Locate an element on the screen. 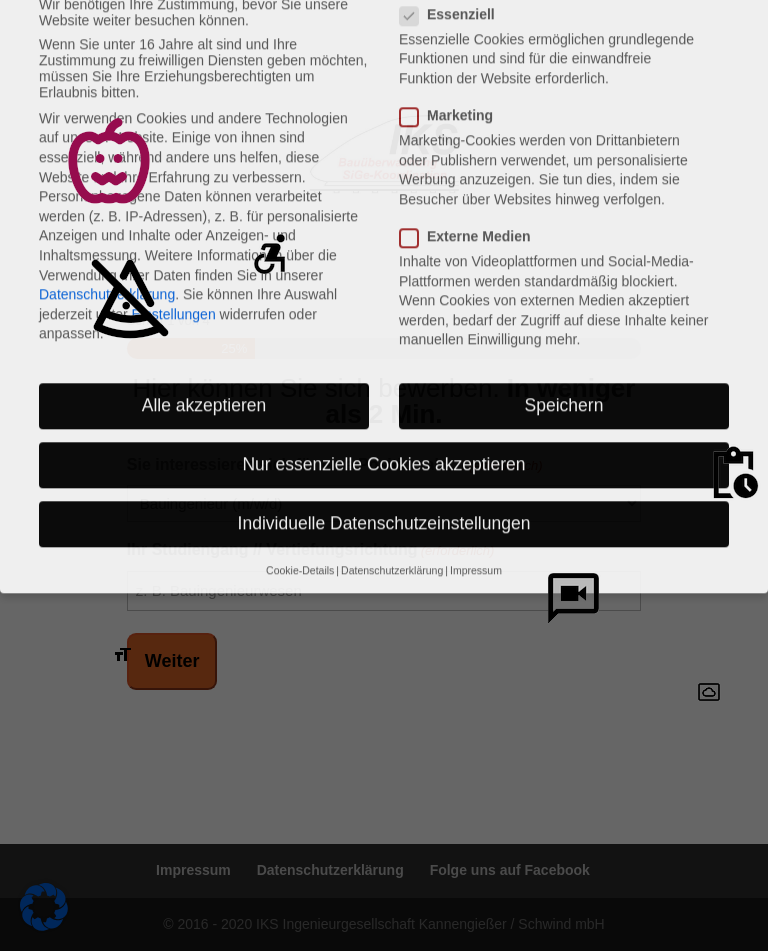  indicates wheelchair accessible route or entrance is located at coordinates (268, 253).